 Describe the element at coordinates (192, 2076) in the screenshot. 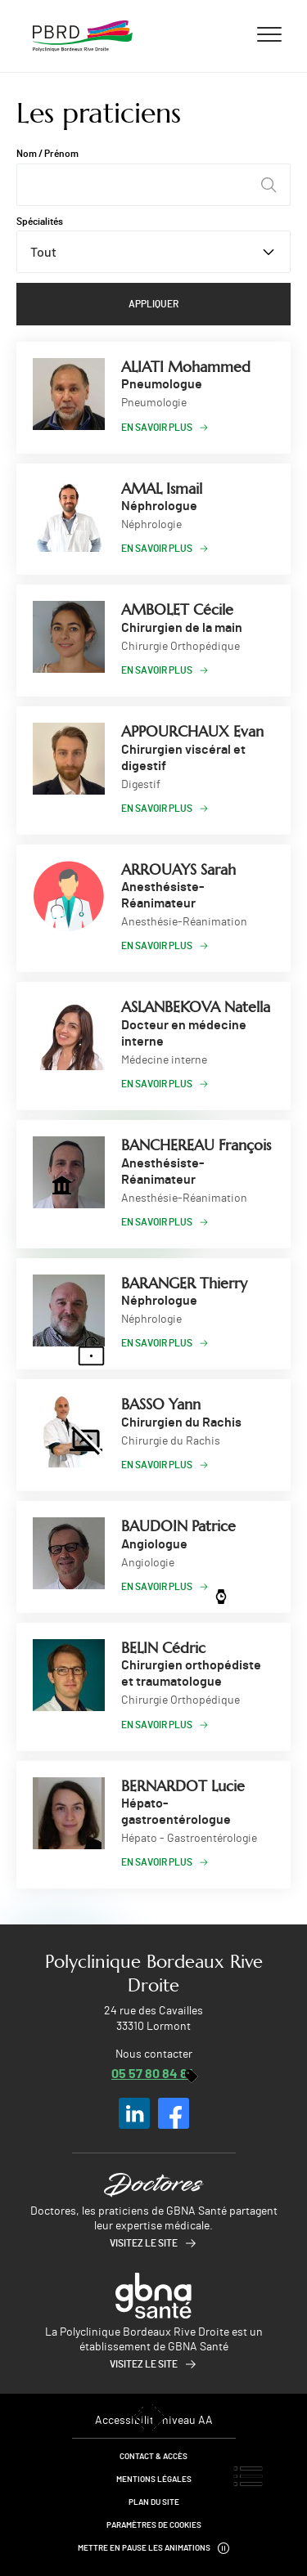

I see `add a tag or label to an item` at that location.